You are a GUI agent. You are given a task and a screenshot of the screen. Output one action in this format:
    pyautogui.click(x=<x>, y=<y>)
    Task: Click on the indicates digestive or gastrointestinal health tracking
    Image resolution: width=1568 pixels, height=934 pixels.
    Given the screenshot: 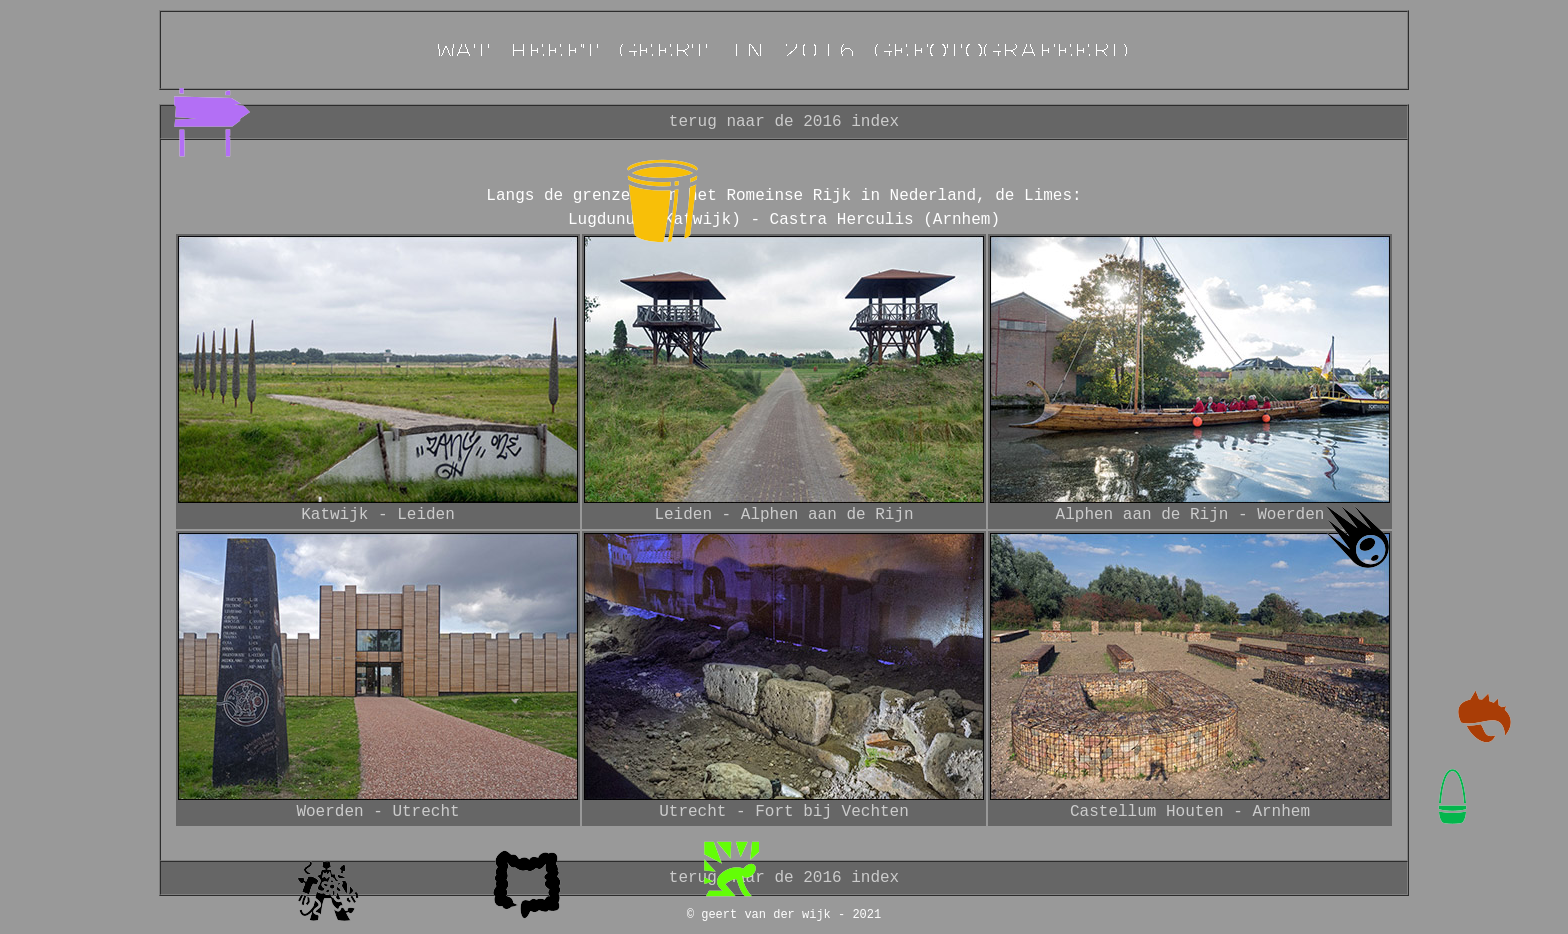 What is the action you would take?
    pyautogui.click(x=526, y=884)
    